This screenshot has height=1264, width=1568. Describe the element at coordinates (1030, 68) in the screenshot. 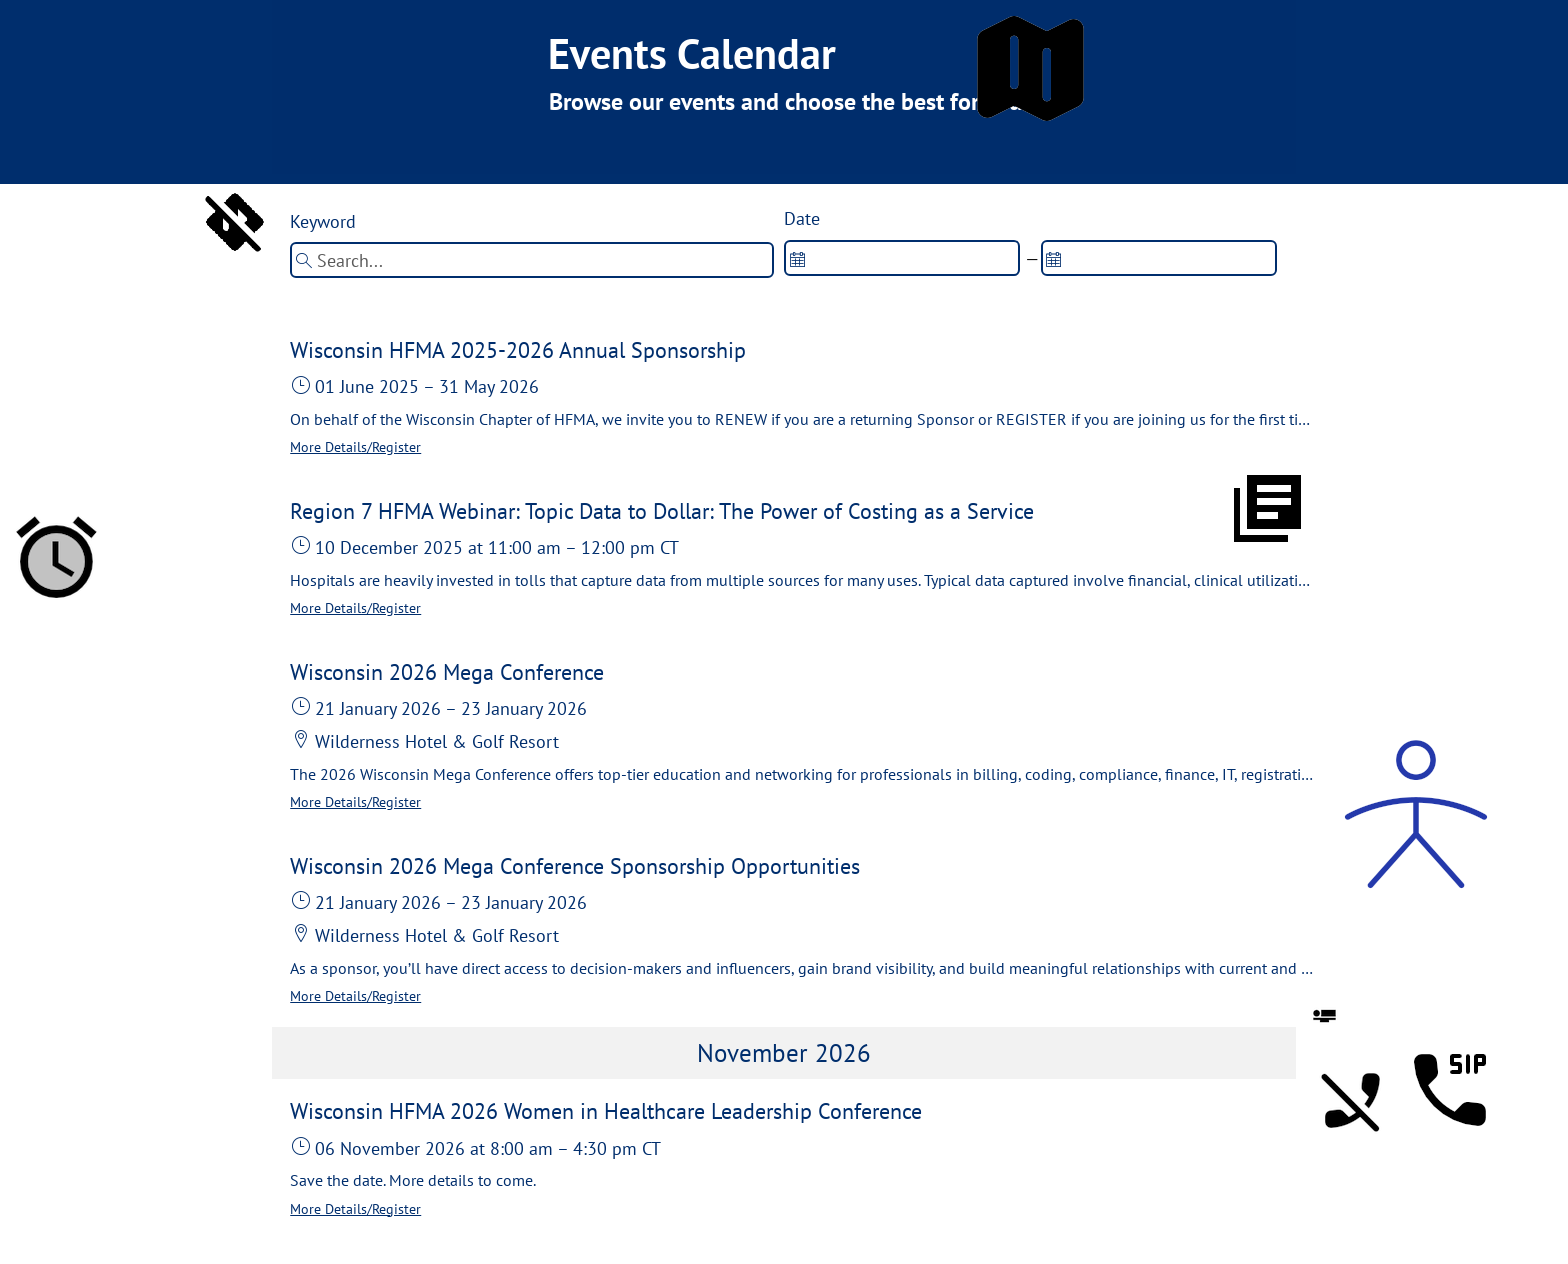

I see `view map or navigation` at that location.